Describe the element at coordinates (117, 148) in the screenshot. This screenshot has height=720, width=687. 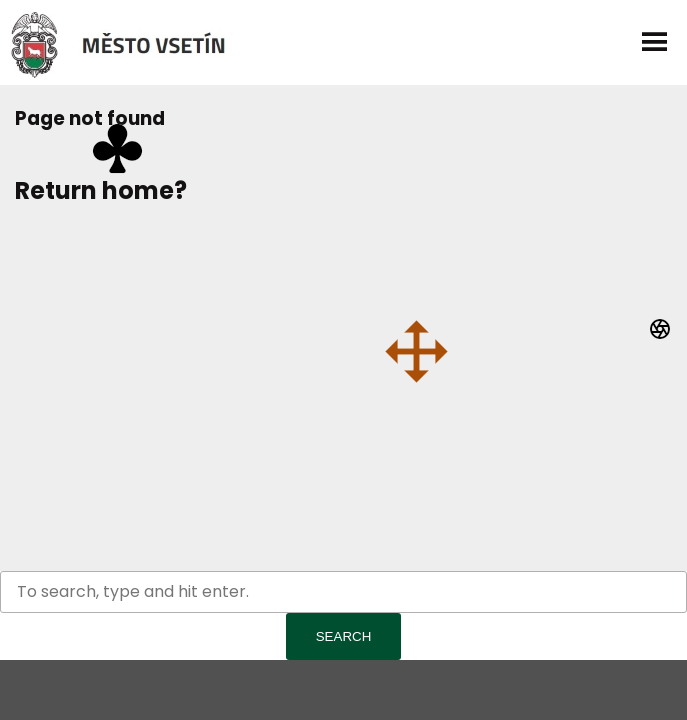
I see `represents the clubs suit in a card game app` at that location.